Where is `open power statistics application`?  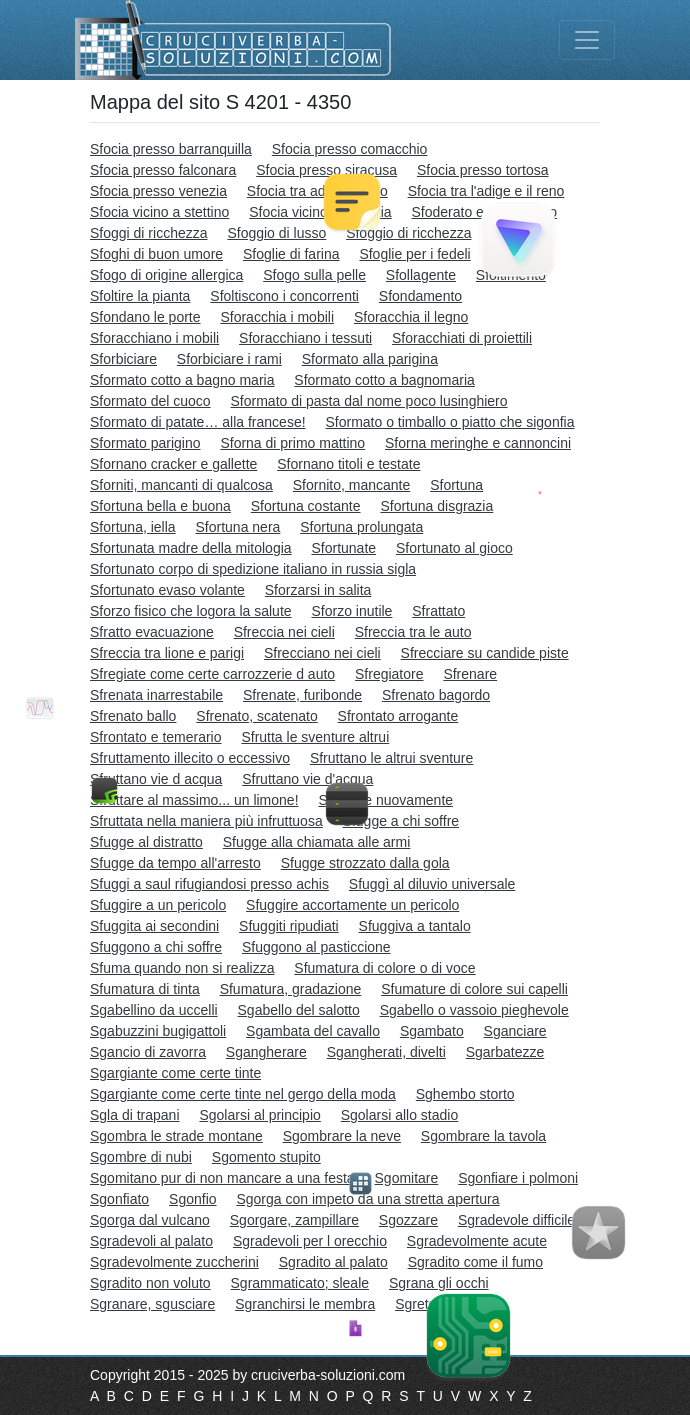
open power statistics application is located at coordinates (40, 708).